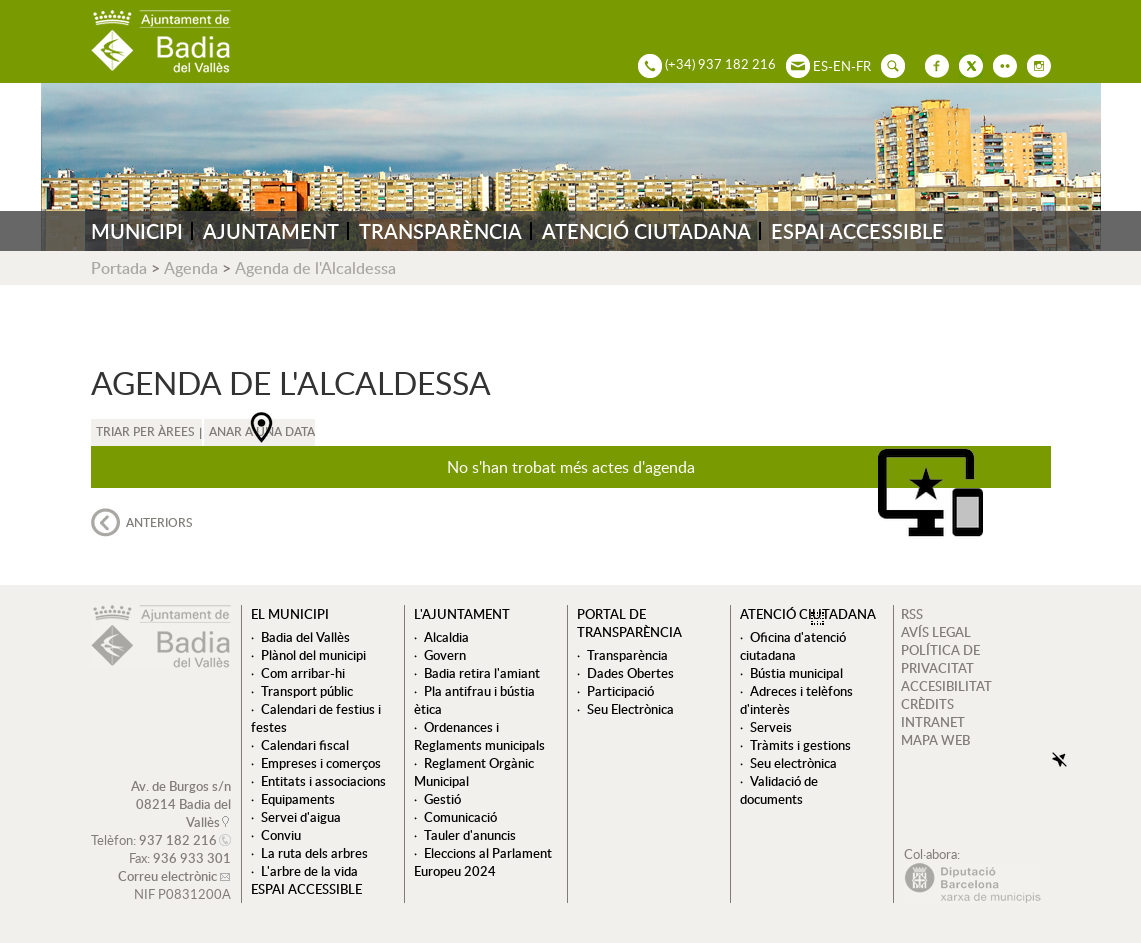  I want to click on remove all borders from a cell or table, so click(817, 618).